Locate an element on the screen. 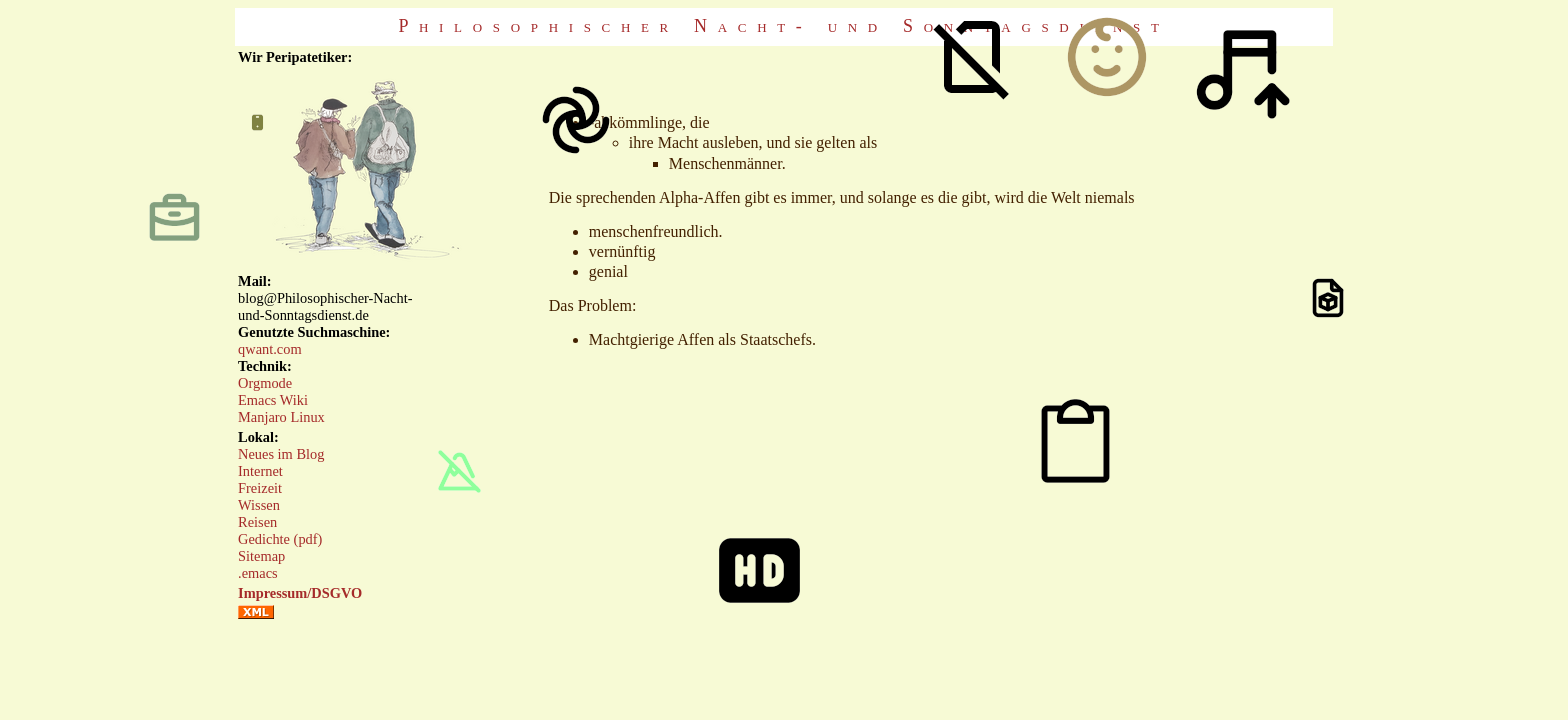 Image resolution: width=1568 pixels, height=720 pixels. switch to mobile view is located at coordinates (257, 122).